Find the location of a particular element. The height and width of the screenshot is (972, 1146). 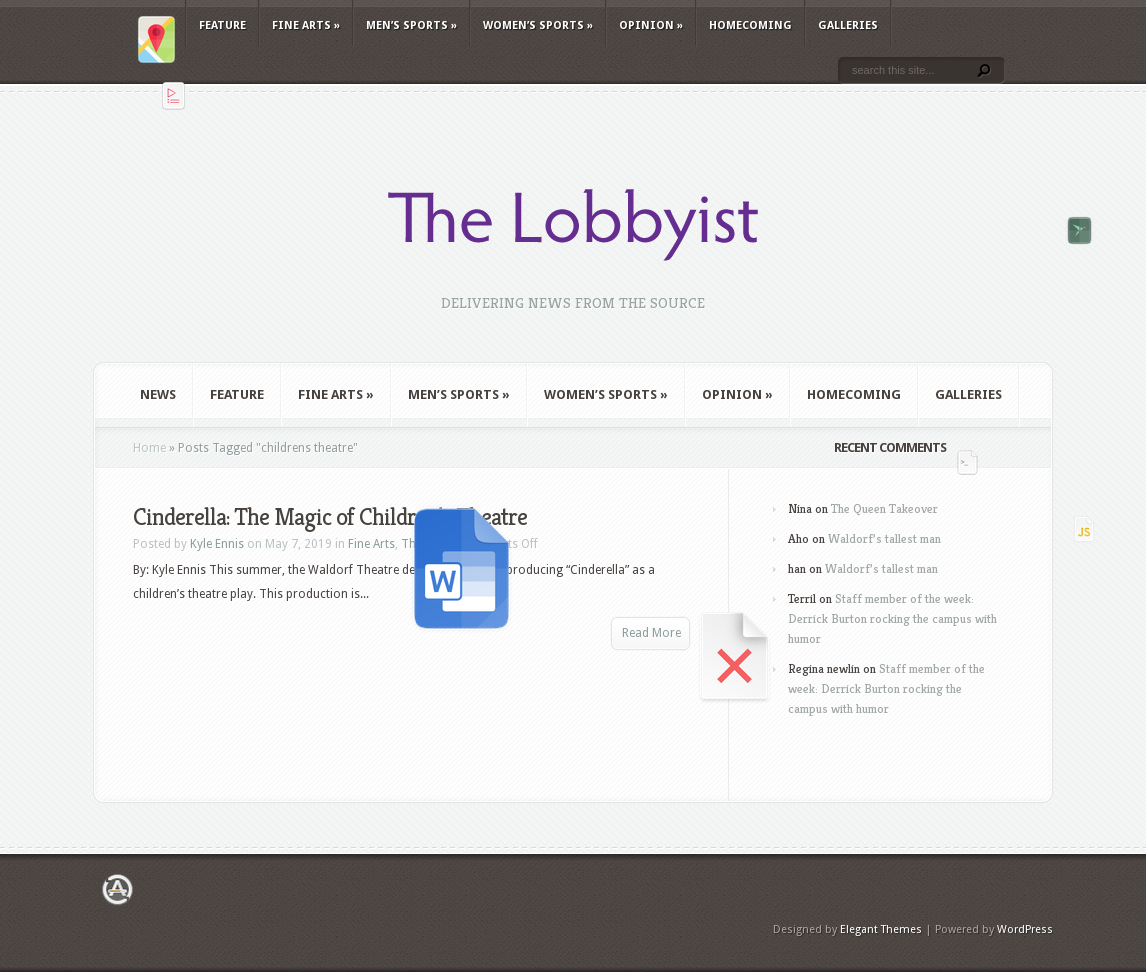

a shell script or bash file is located at coordinates (967, 462).